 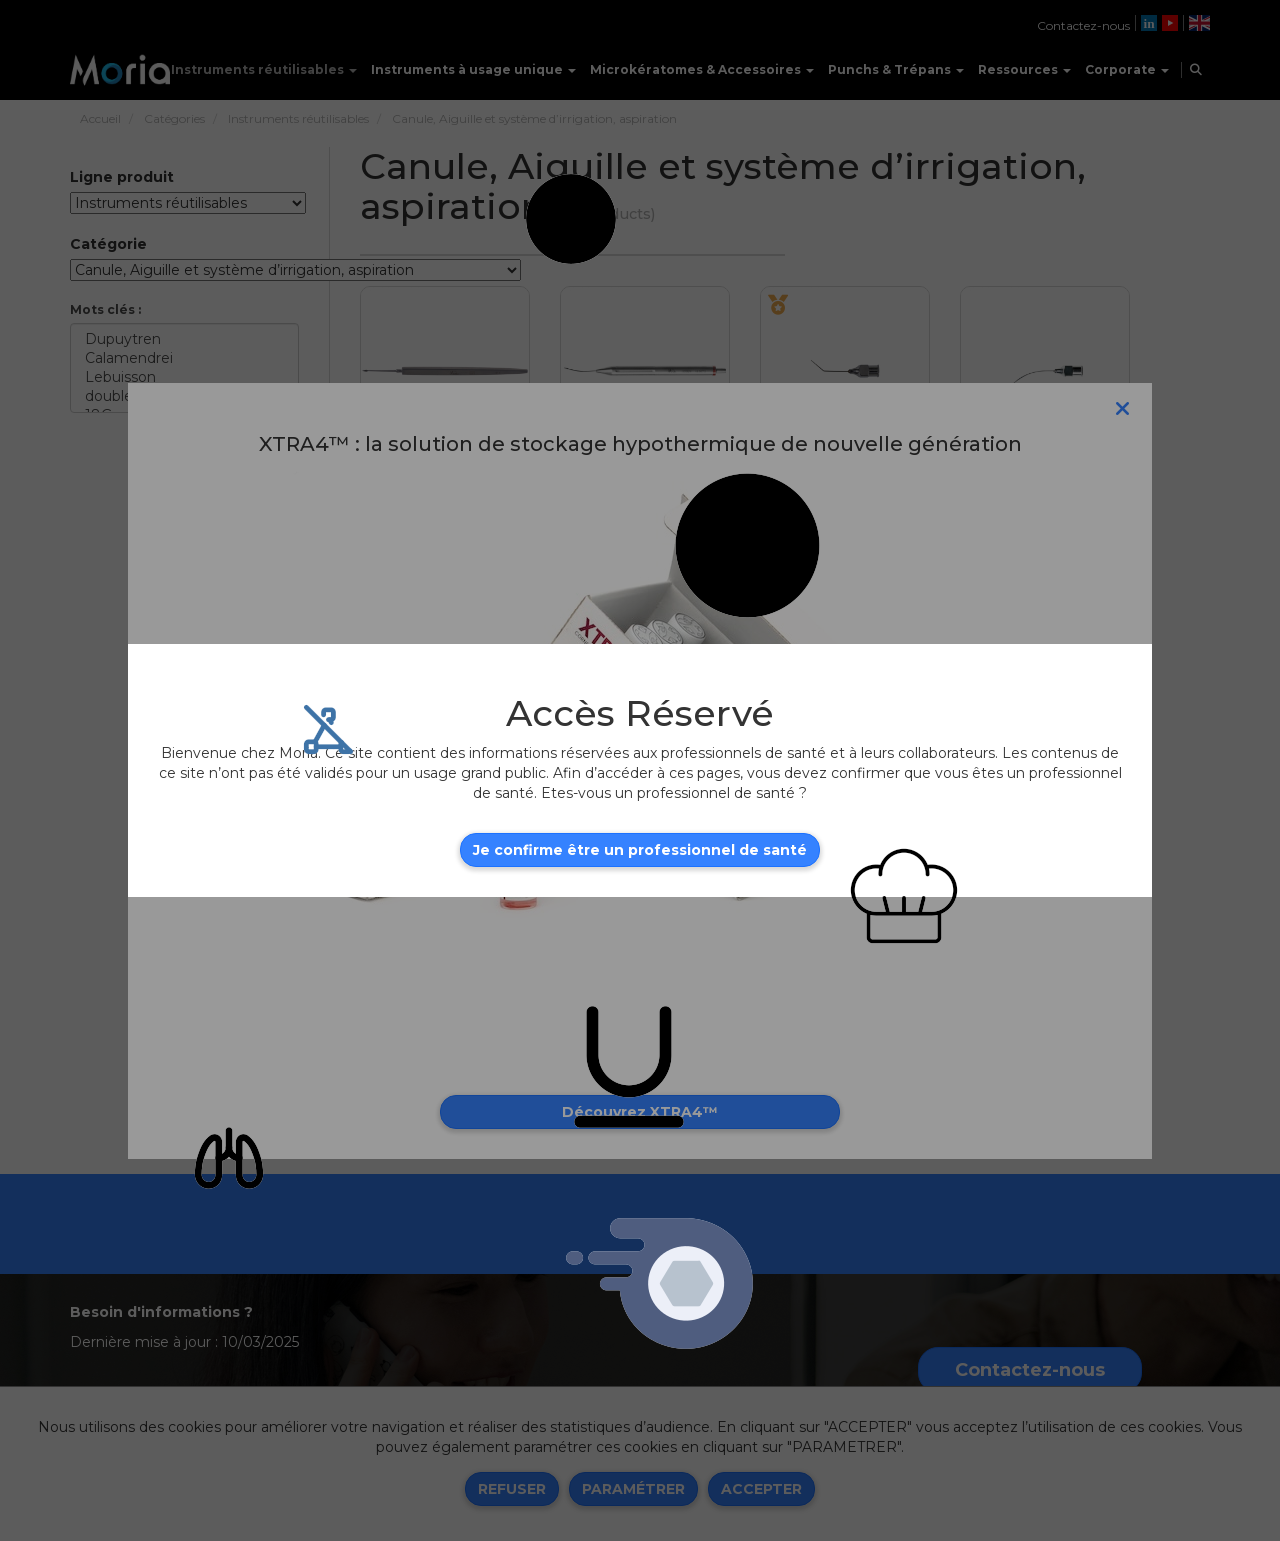 What do you see at coordinates (904, 898) in the screenshot?
I see `browse cooking or recipe content` at bounding box center [904, 898].